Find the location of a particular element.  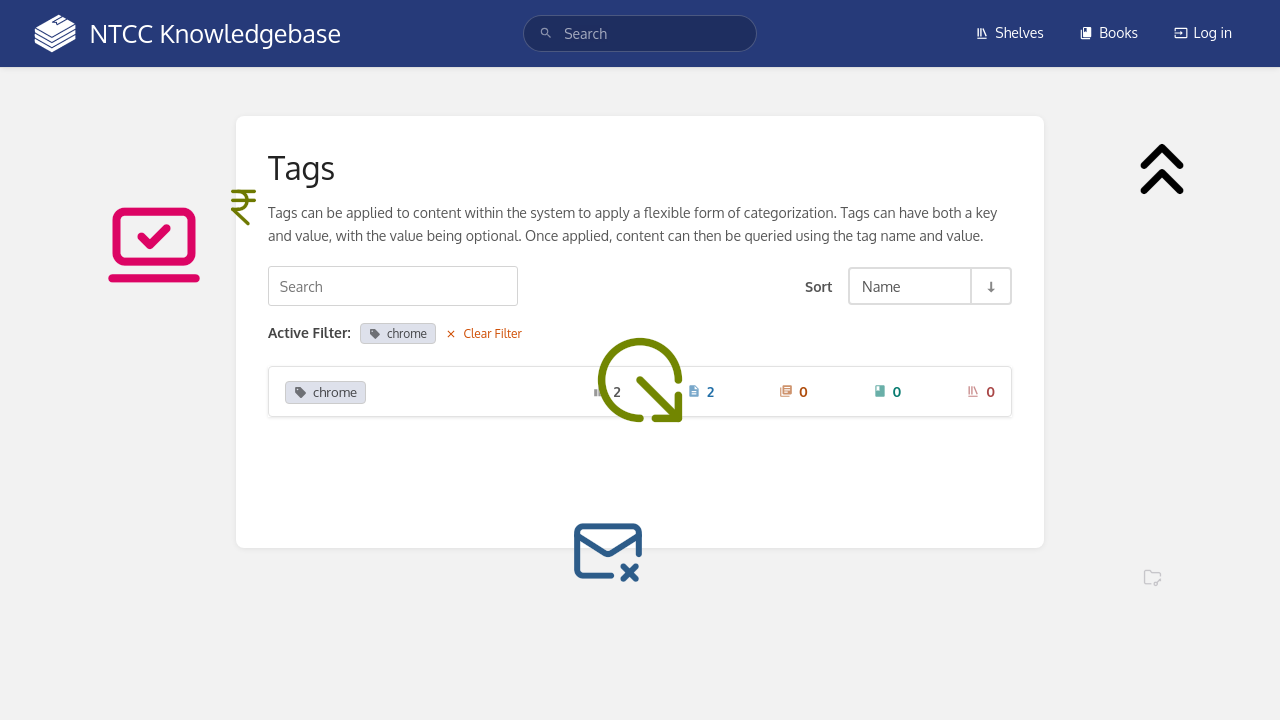

view price or amount in indian rupees is located at coordinates (243, 207).